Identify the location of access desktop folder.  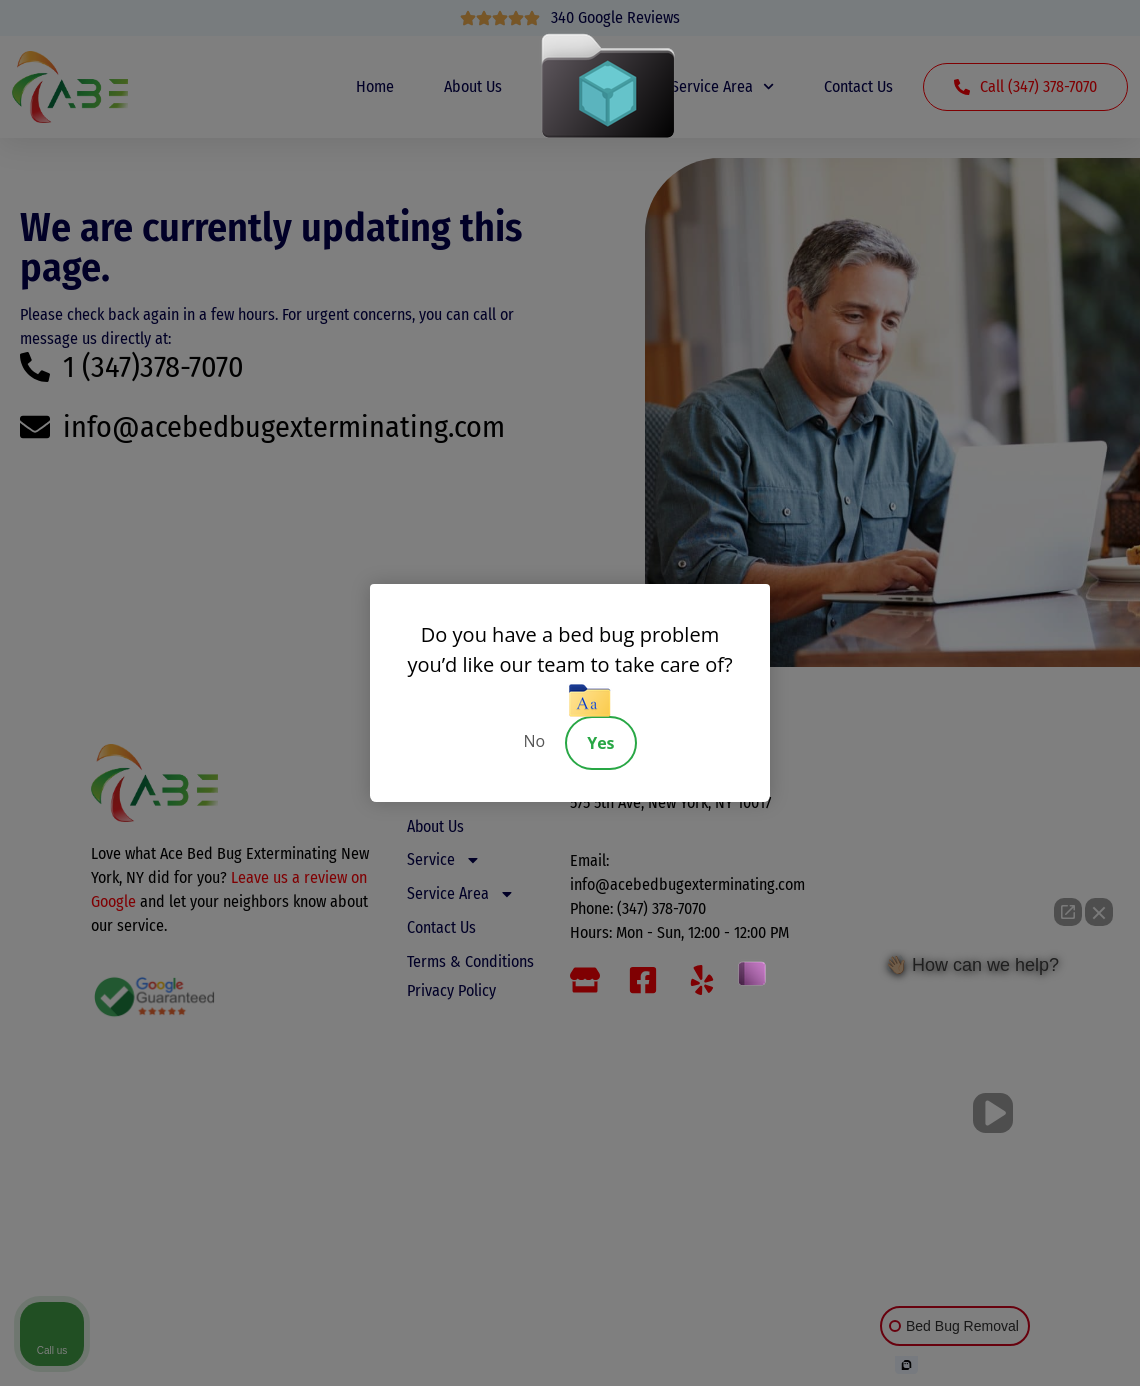
(752, 973).